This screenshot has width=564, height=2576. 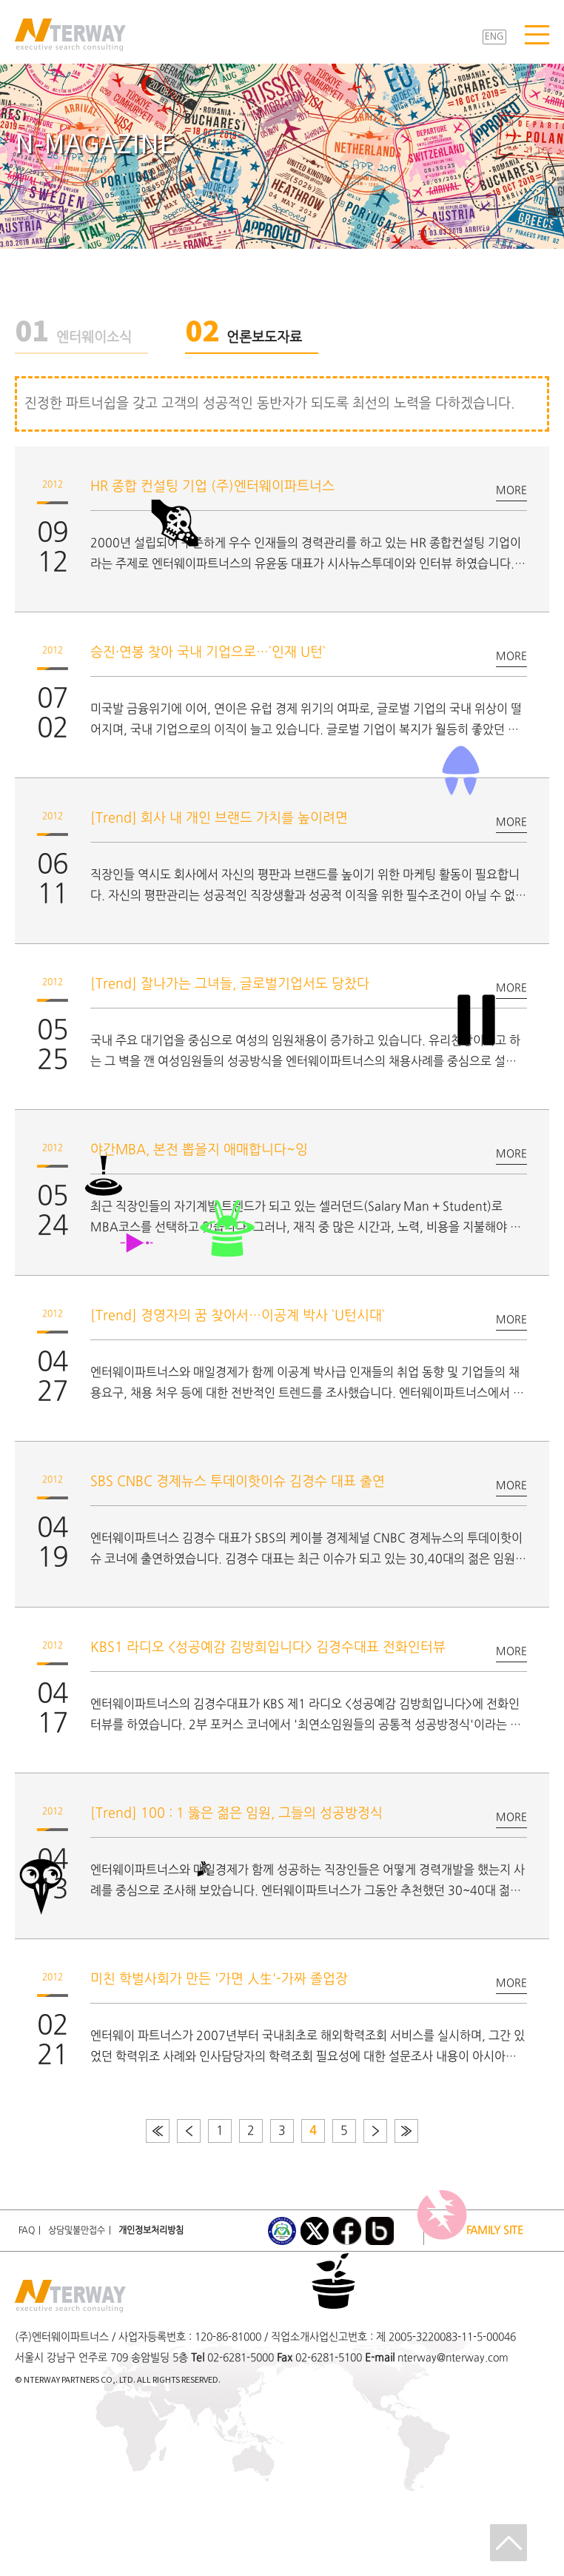 I want to click on start a new project or initiative, so click(x=333, y=2281).